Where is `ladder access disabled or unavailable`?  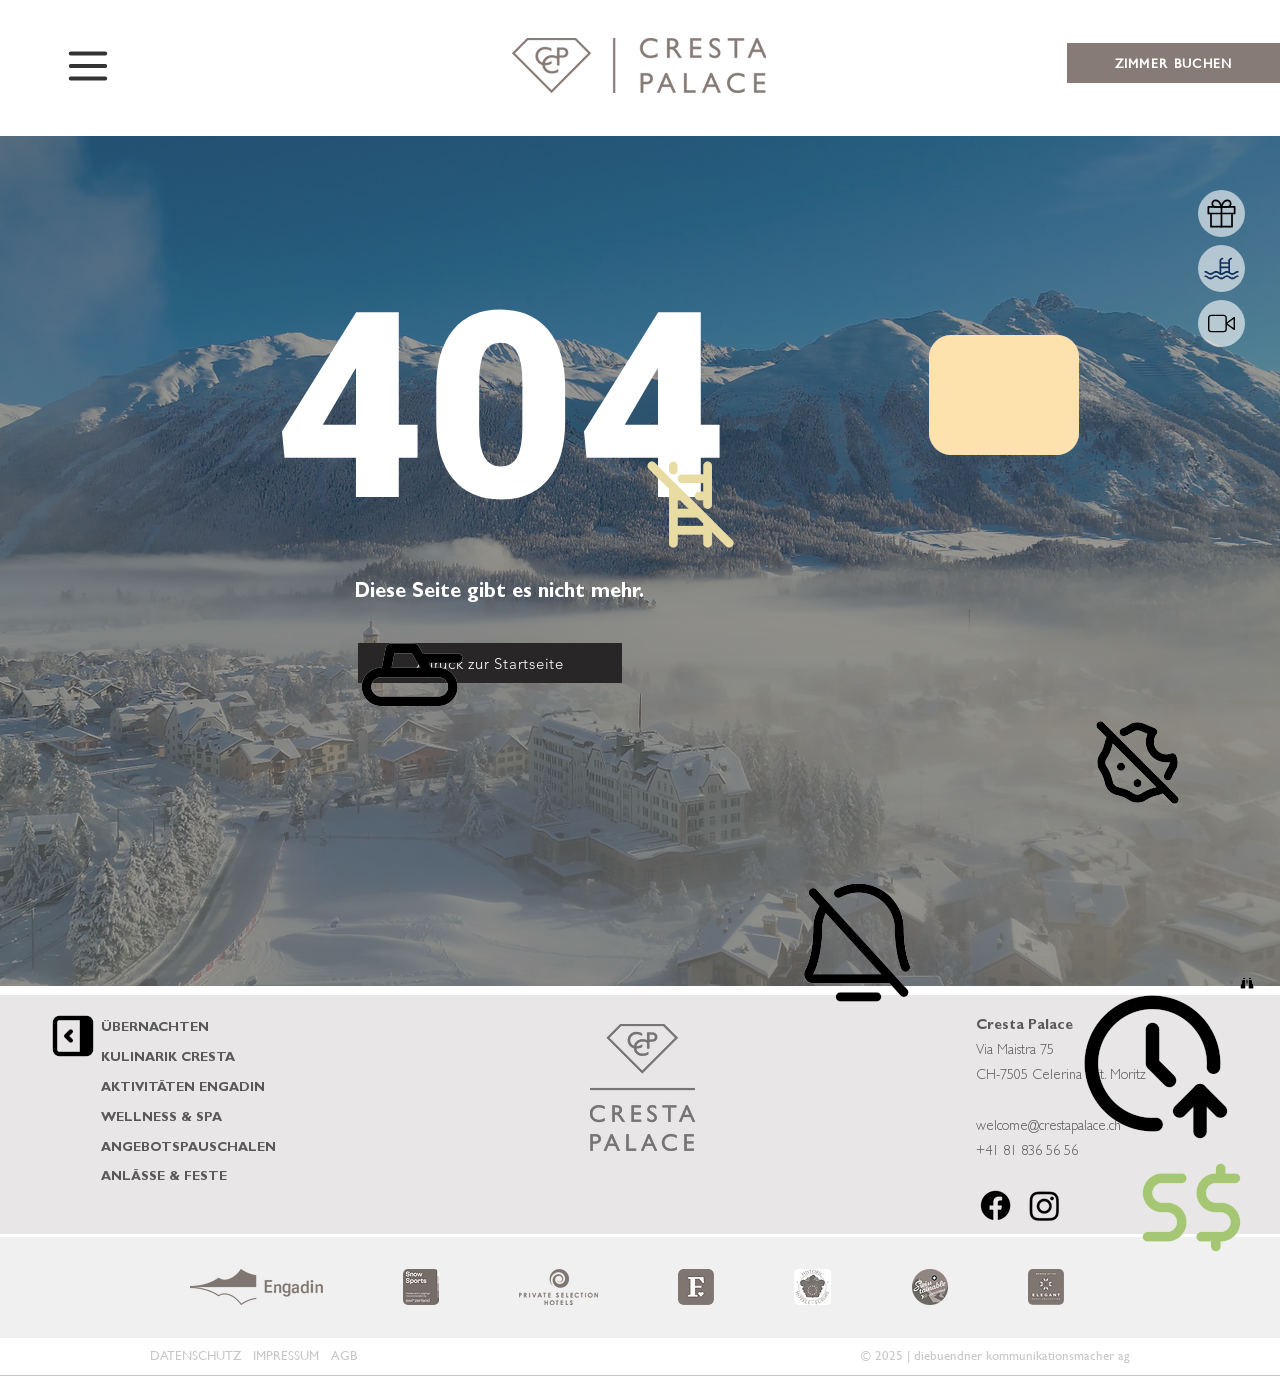 ladder access disabled or unavailable is located at coordinates (690, 504).